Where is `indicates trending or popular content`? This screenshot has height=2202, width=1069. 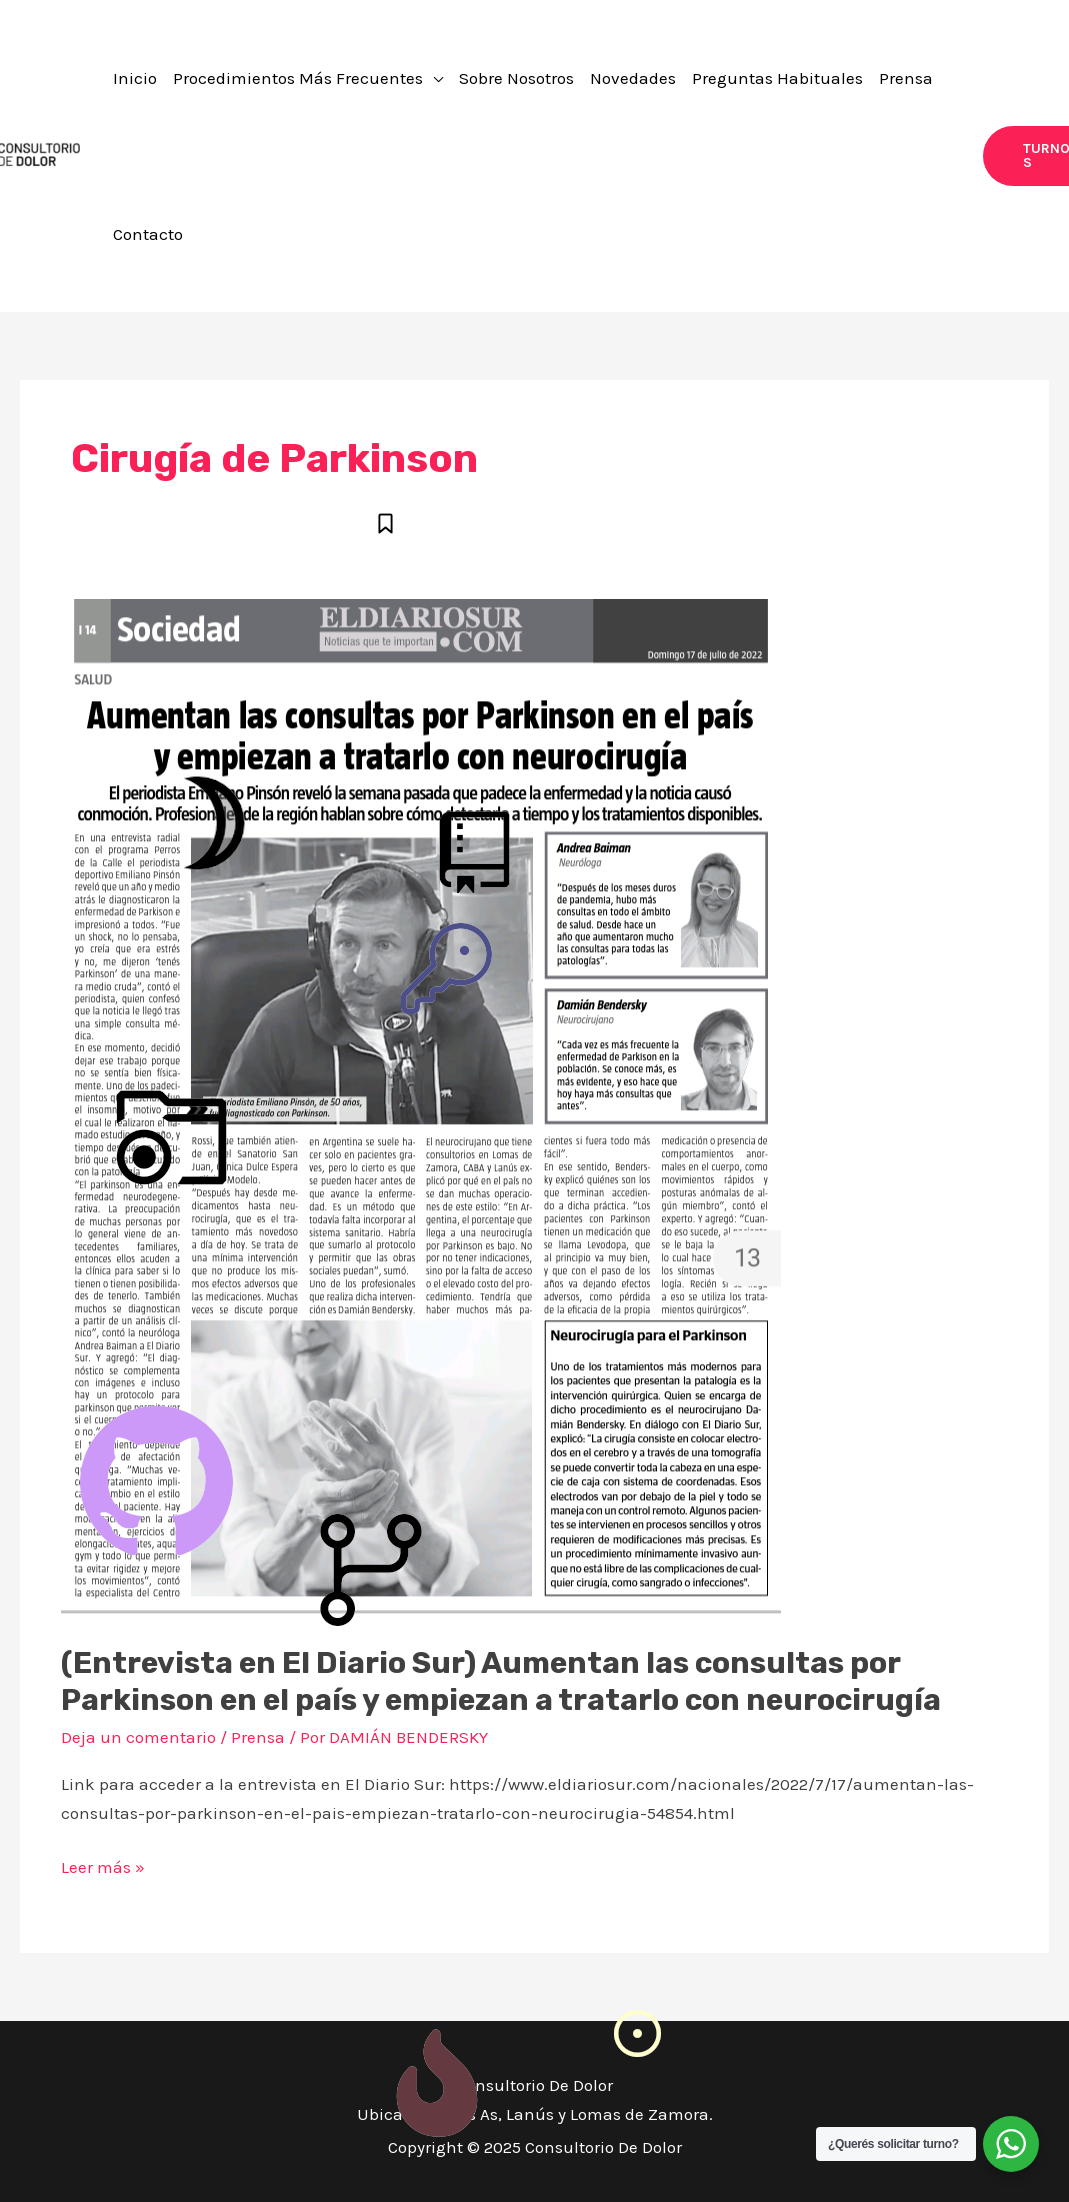 indicates trending or popular content is located at coordinates (437, 2083).